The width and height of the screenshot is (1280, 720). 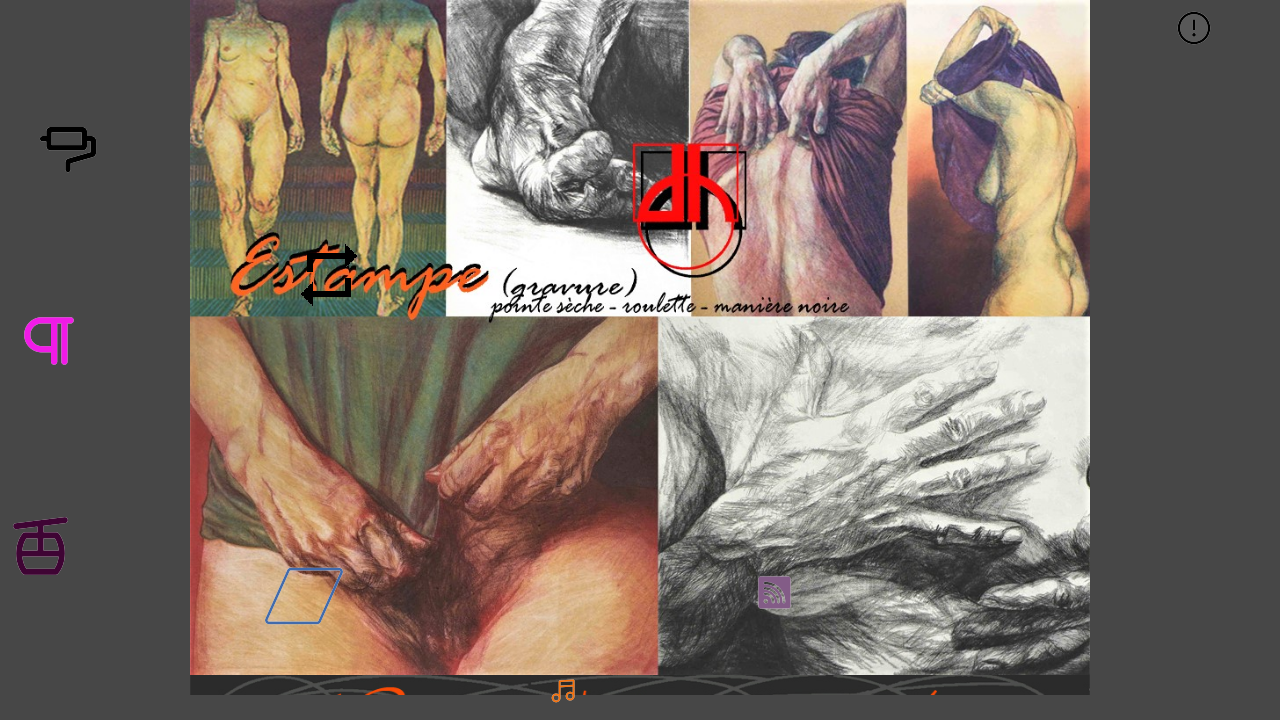 What do you see at coordinates (68, 146) in the screenshot?
I see `customize theme or appearance settings` at bounding box center [68, 146].